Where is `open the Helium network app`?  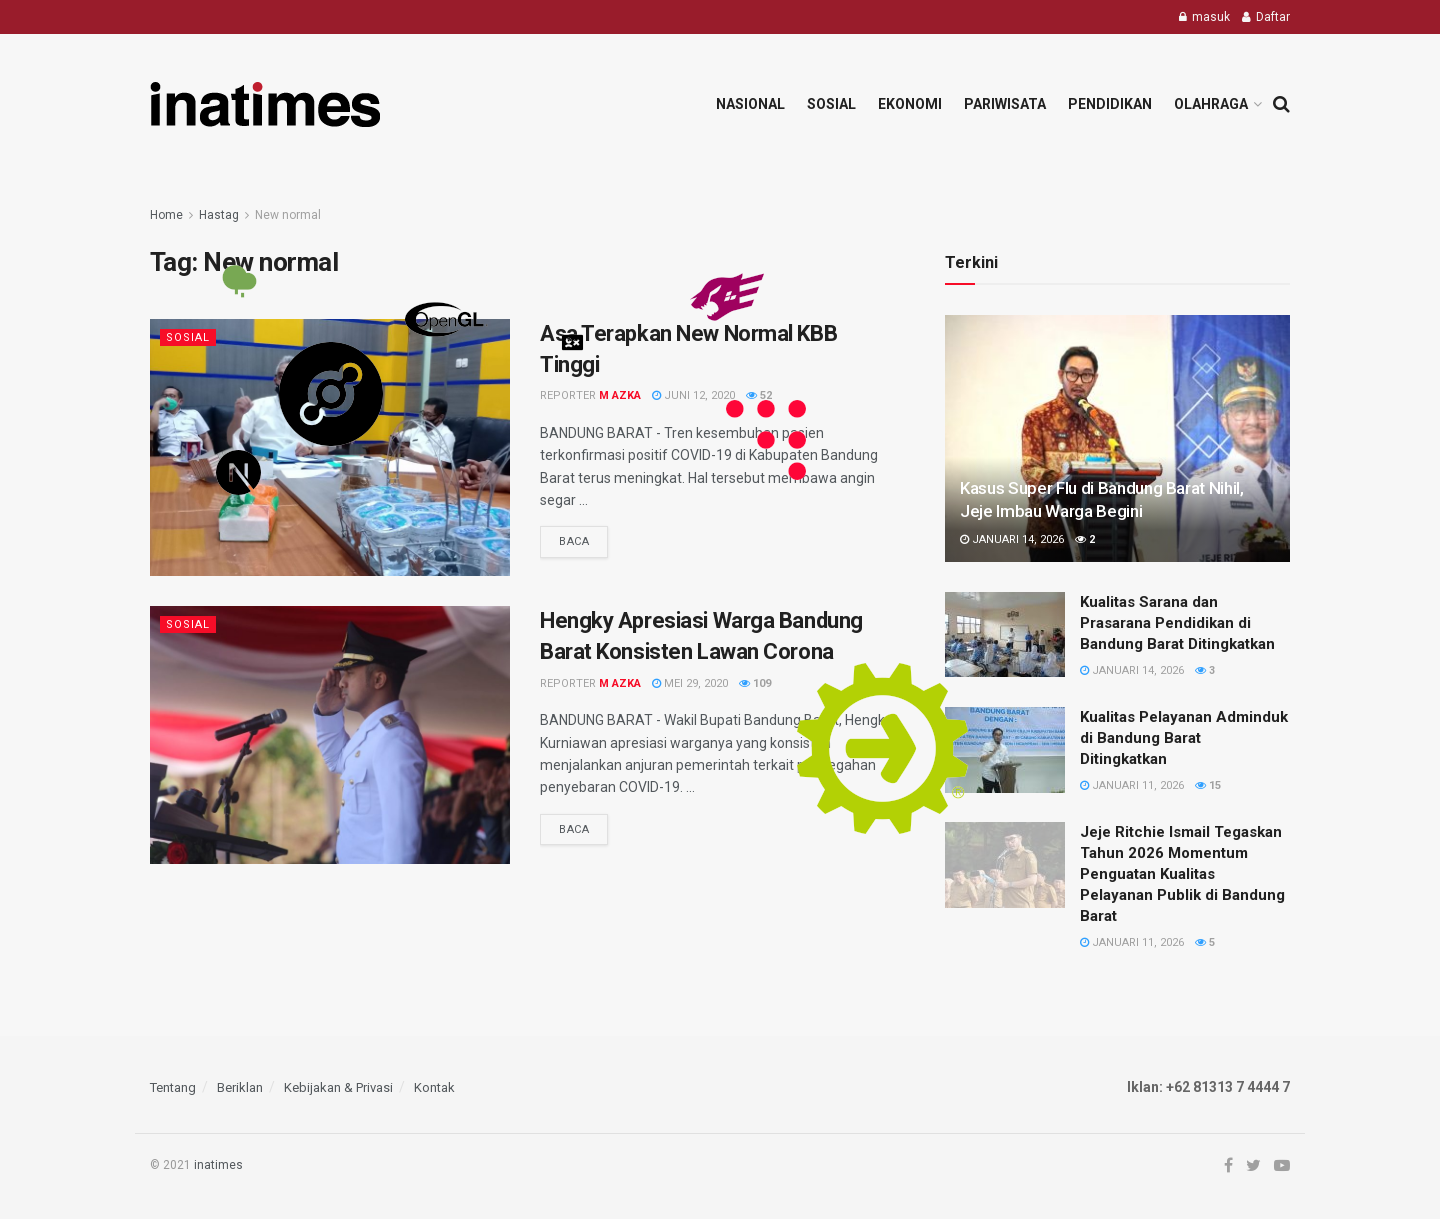
open the Helium network app is located at coordinates (331, 394).